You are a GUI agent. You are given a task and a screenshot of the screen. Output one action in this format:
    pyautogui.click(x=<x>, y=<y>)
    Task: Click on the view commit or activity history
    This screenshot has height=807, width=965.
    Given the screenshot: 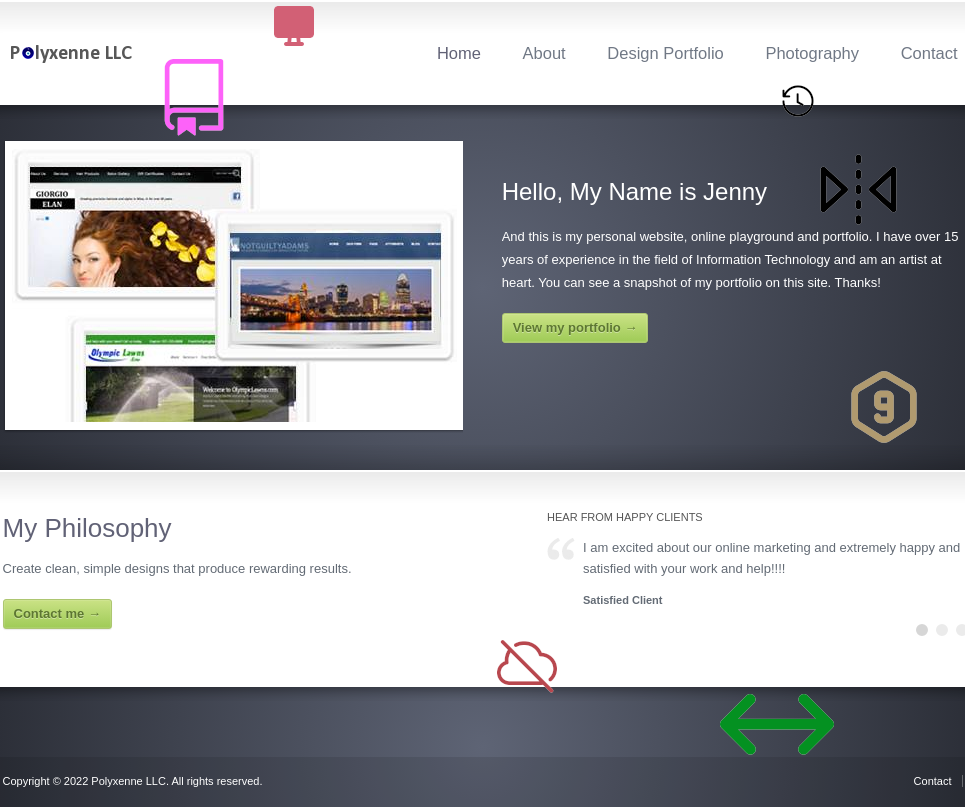 What is the action you would take?
    pyautogui.click(x=798, y=101)
    